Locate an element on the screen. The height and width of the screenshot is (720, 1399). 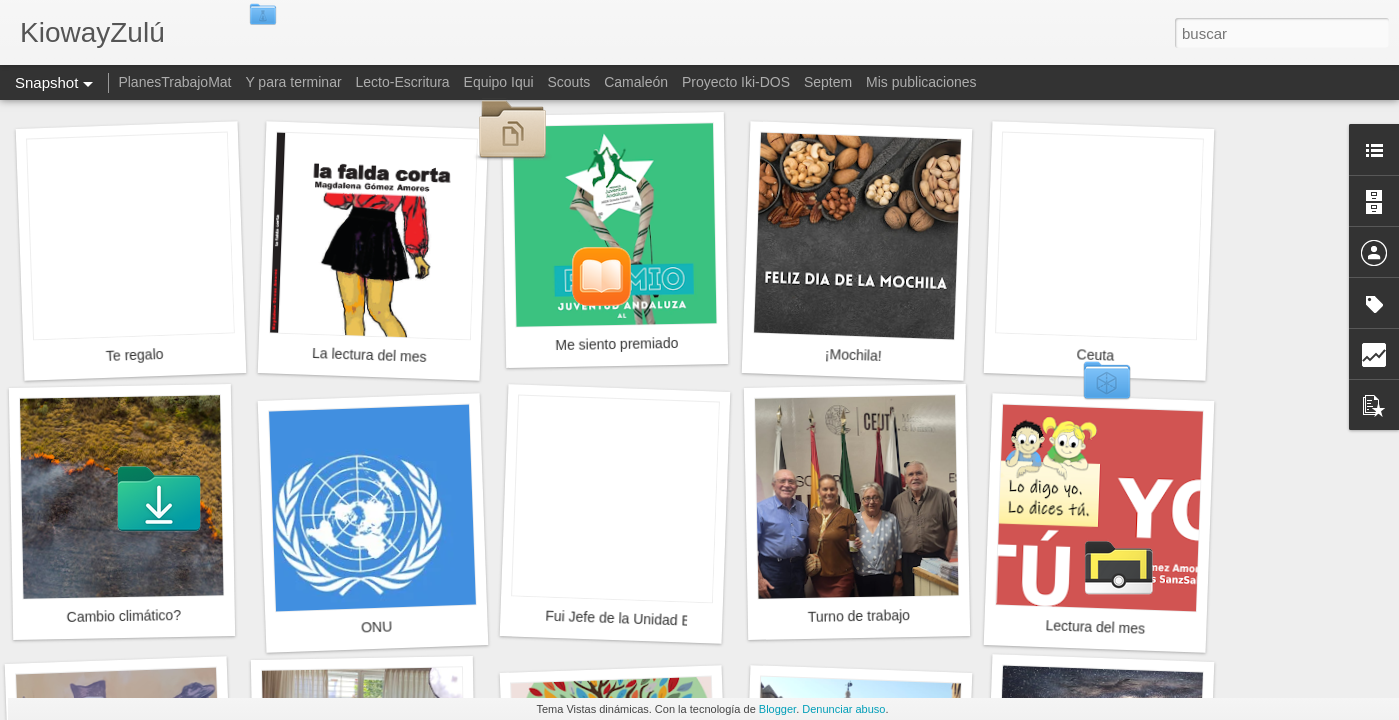
folder for pokémon ultra ball collection or game assets is located at coordinates (1118, 569).